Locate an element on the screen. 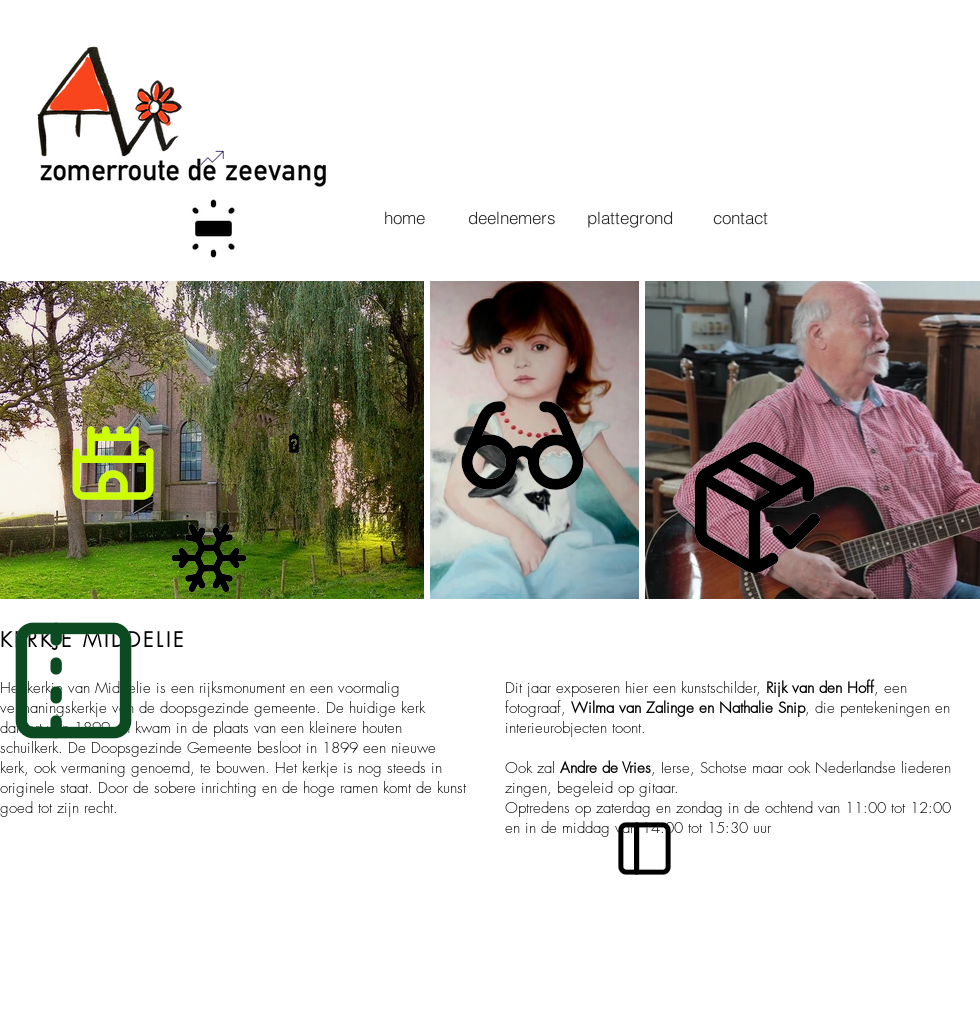  adjust screen brightness settings is located at coordinates (213, 228).